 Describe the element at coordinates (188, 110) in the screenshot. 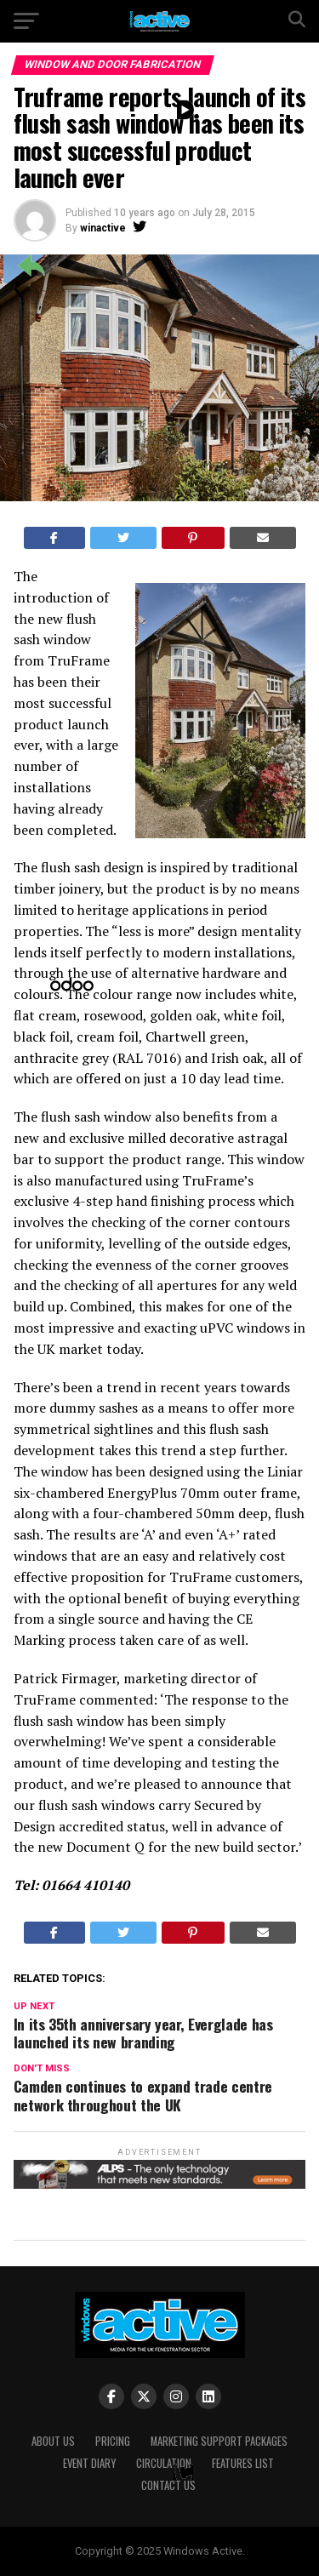

I see `open DTube video platform` at that location.